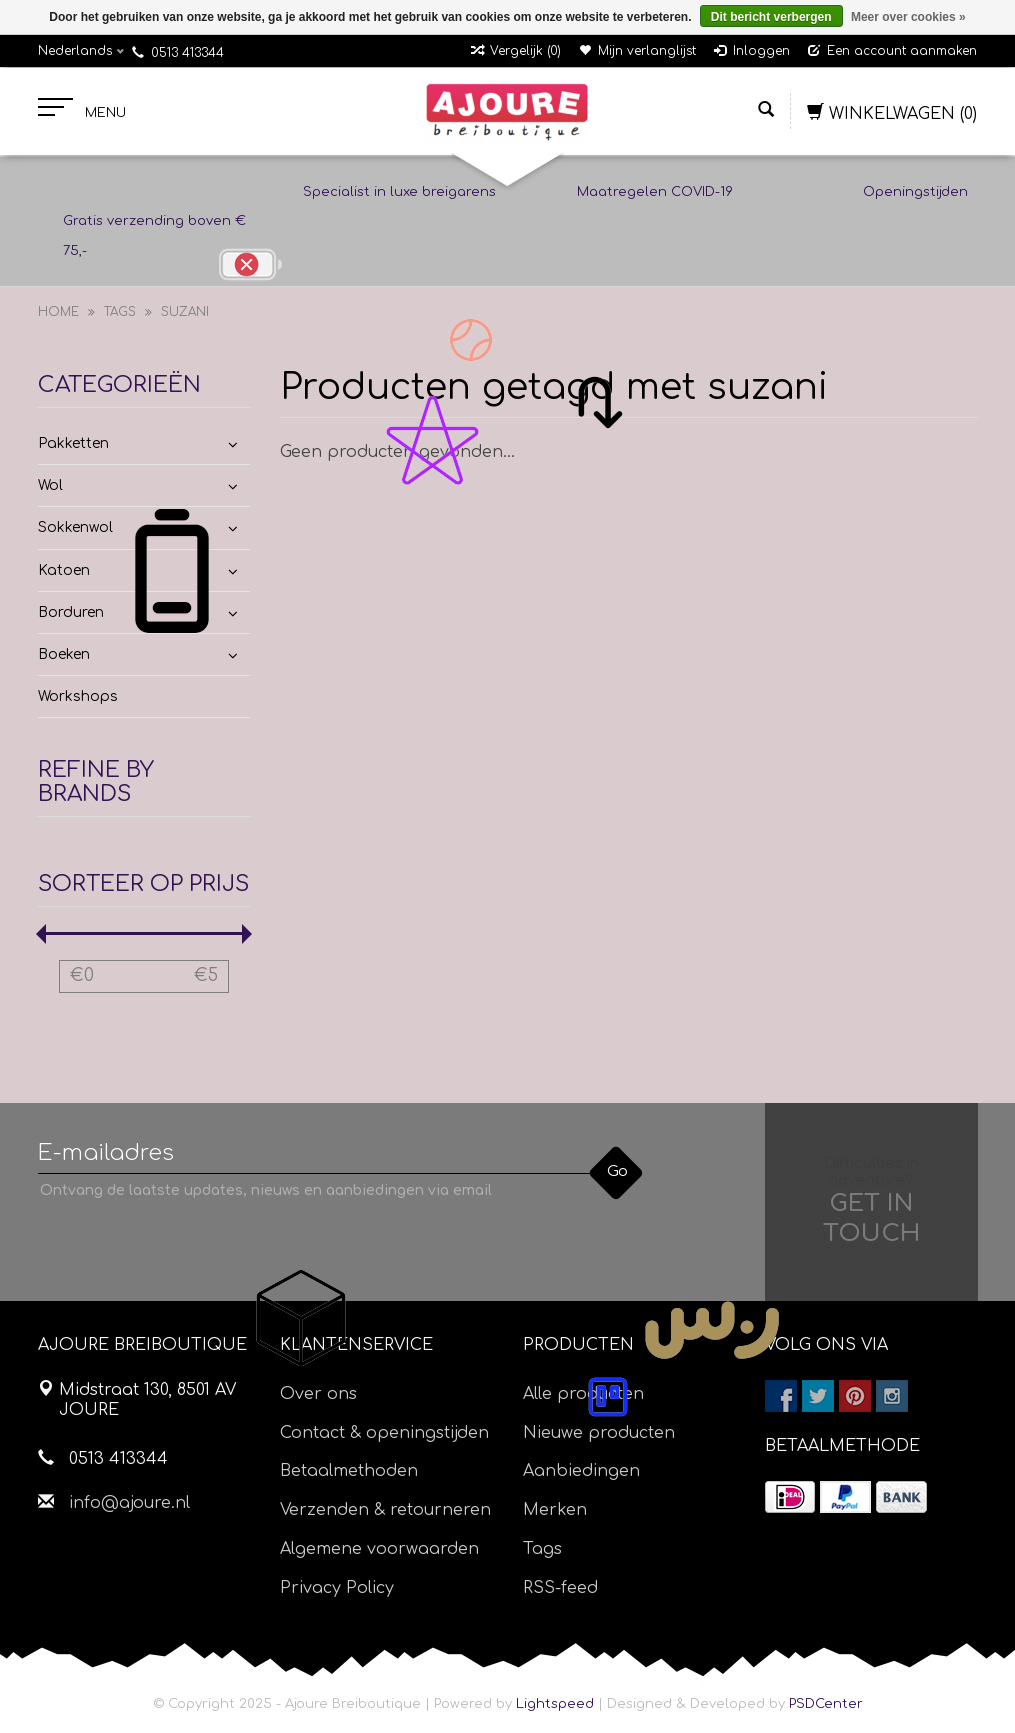  What do you see at coordinates (598, 402) in the screenshot?
I see `redo or repeat last action` at bounding box center [598, 402].